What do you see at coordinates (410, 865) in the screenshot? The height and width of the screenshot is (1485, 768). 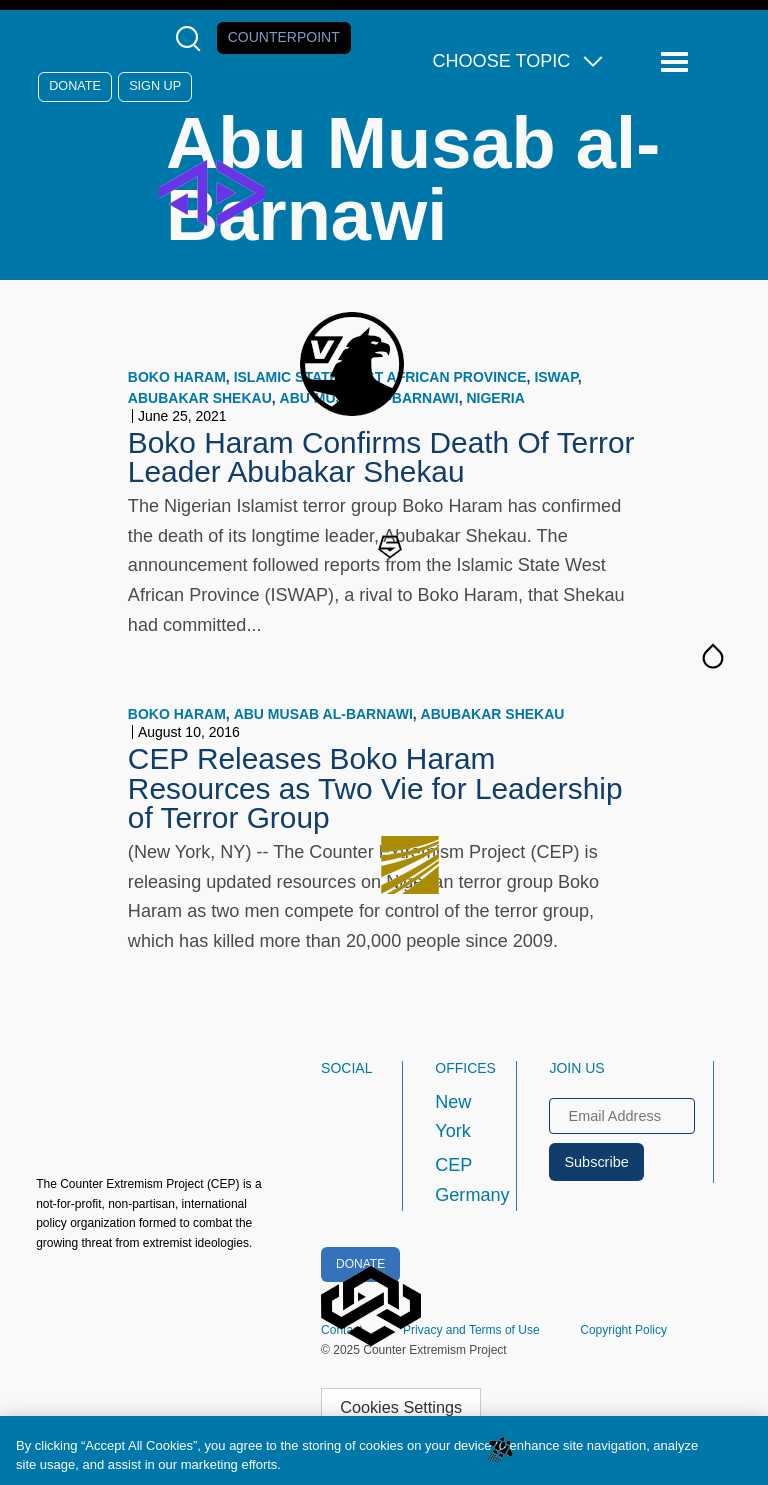 I see `Fraunhofer-Gesellschaft organization logo` at bounding box center [410, 865].